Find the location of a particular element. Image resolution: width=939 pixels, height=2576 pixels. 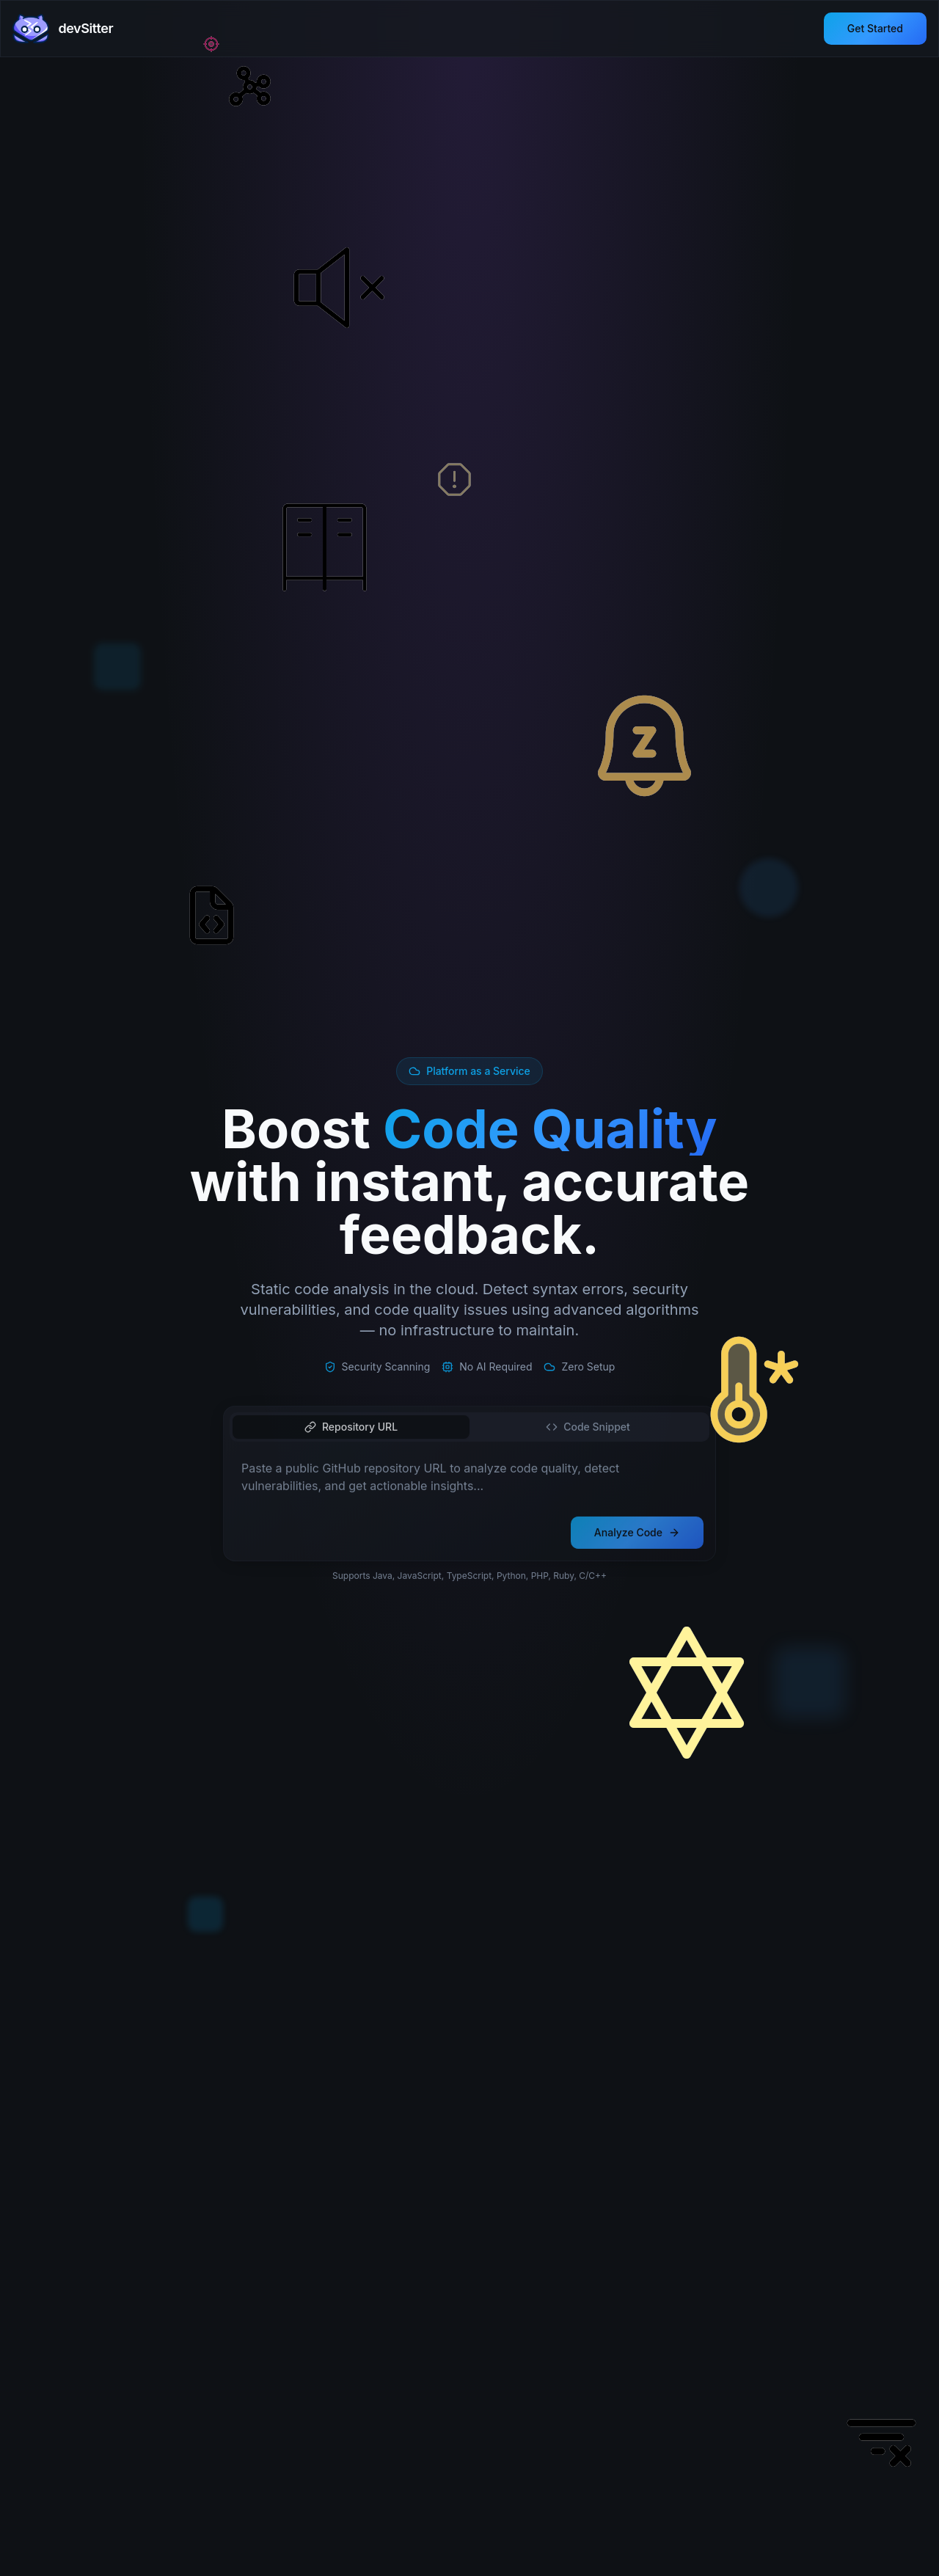

center map on current location is located at coordinates (211, 44).